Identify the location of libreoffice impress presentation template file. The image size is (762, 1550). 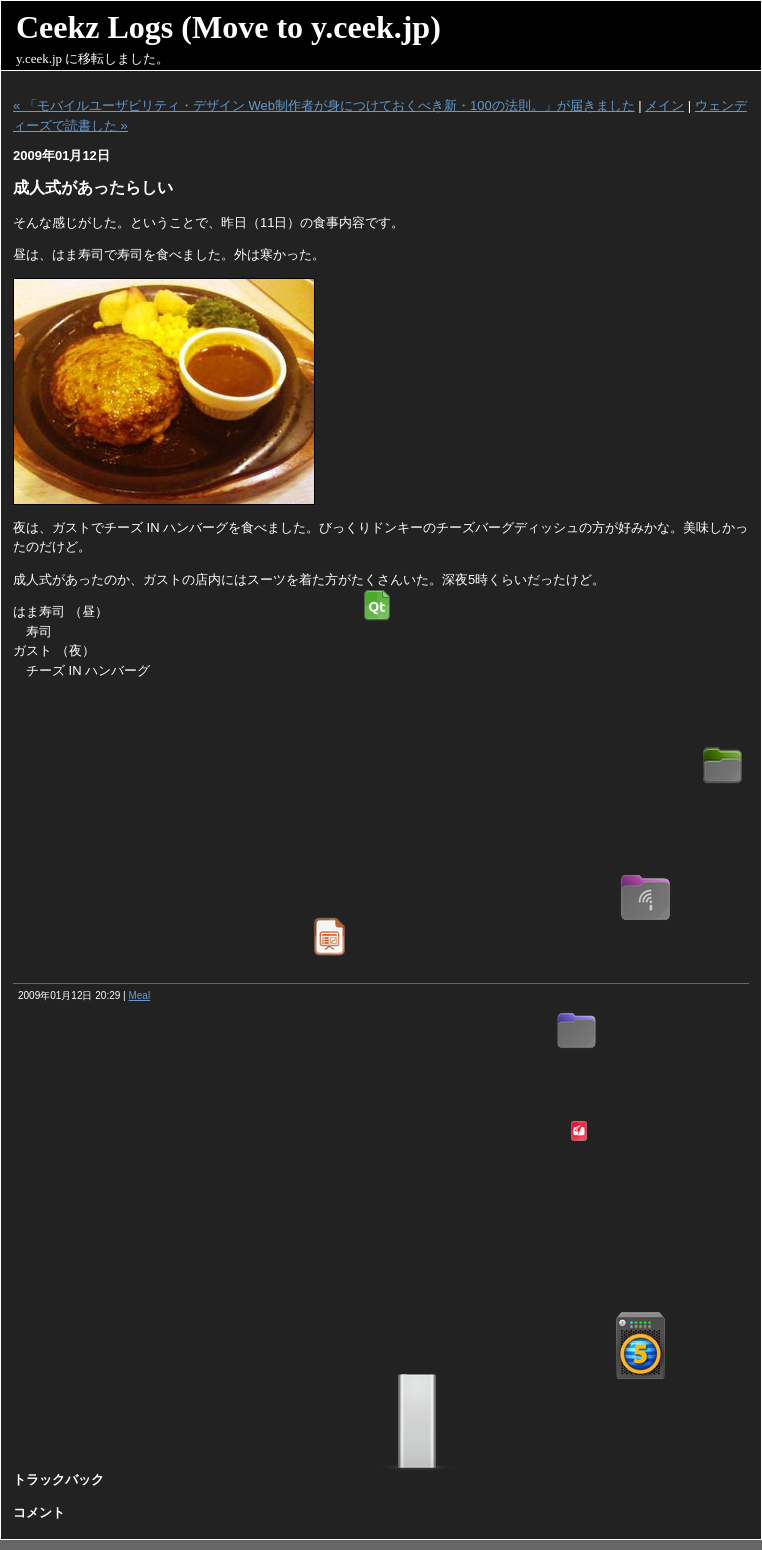
(329, 936).